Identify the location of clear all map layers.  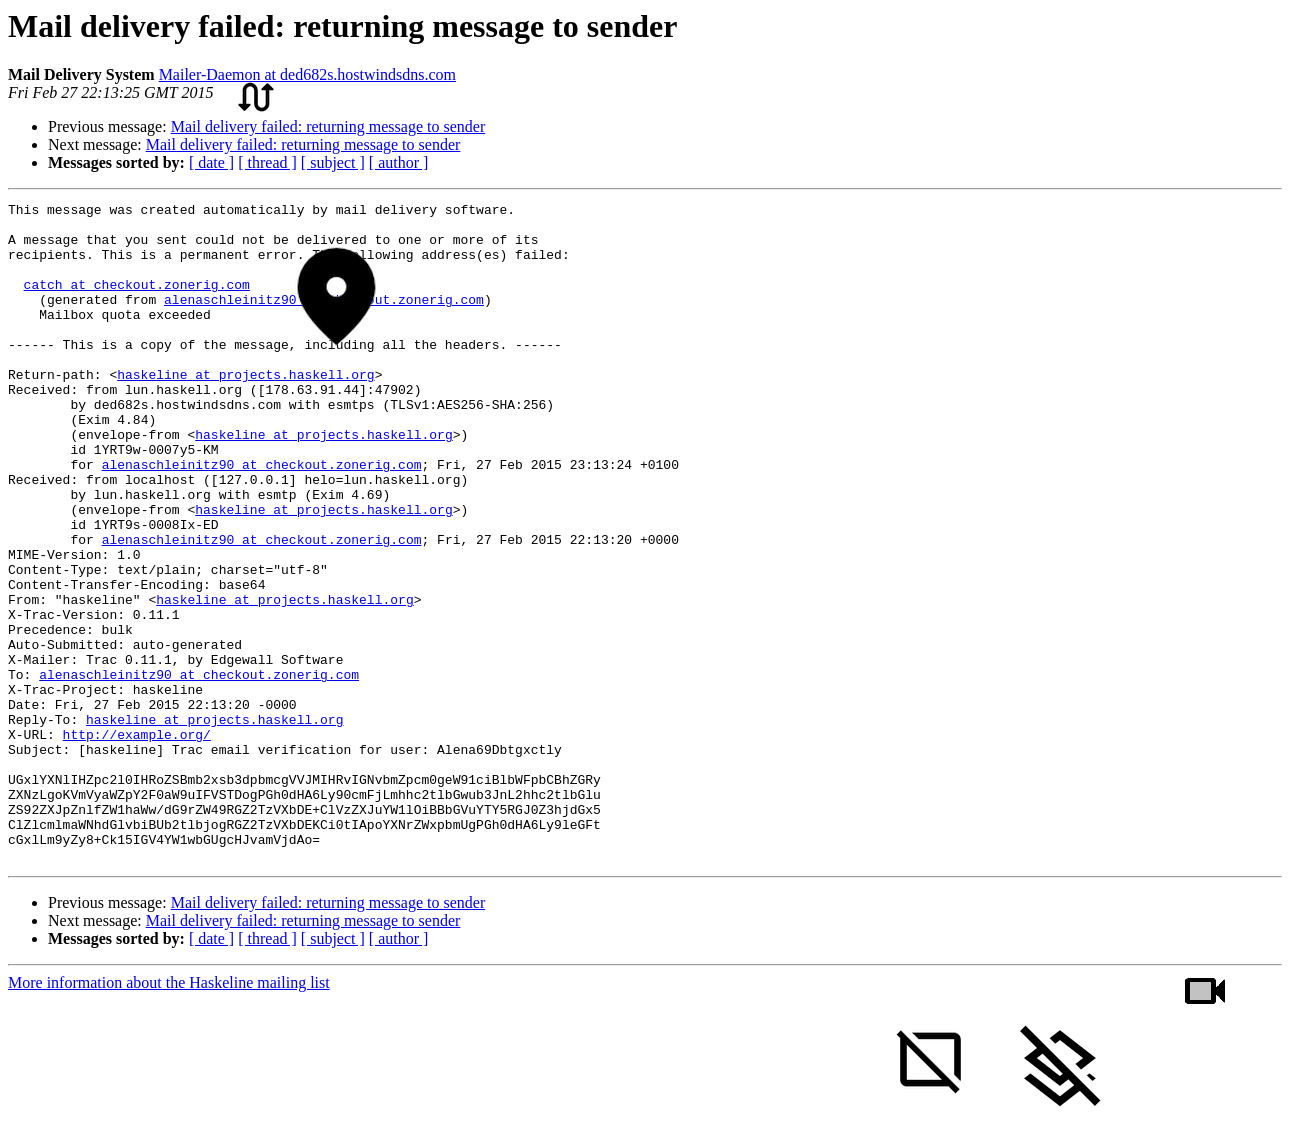
(1060, 1070).